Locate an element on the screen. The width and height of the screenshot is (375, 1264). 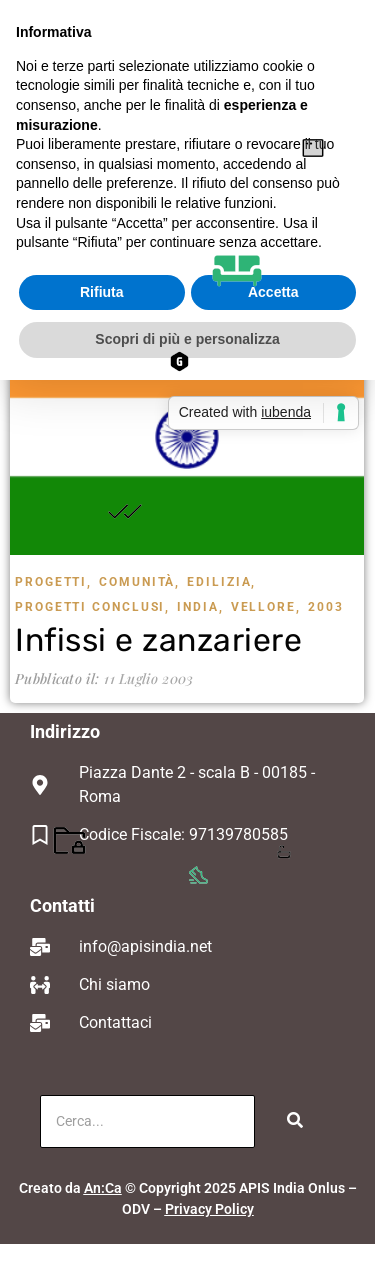
indicates bathroom amenities available is located at coordinates (284, 852).